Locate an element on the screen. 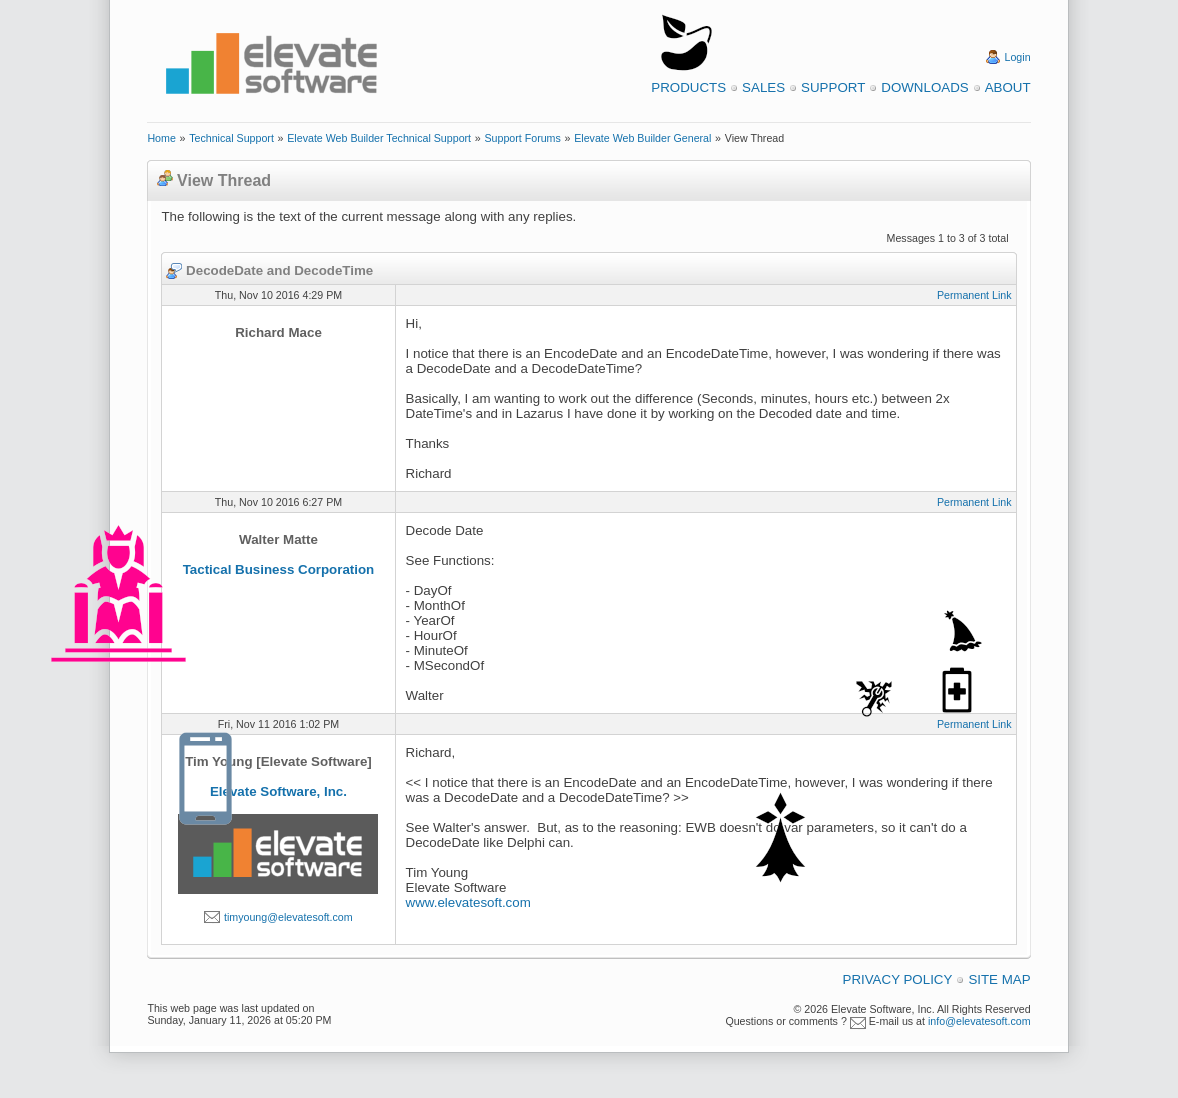 The width and height of the screenshot is (1178, 1098). indicates mobile device or smartphone compatibility is located at coordinates (205, 778).